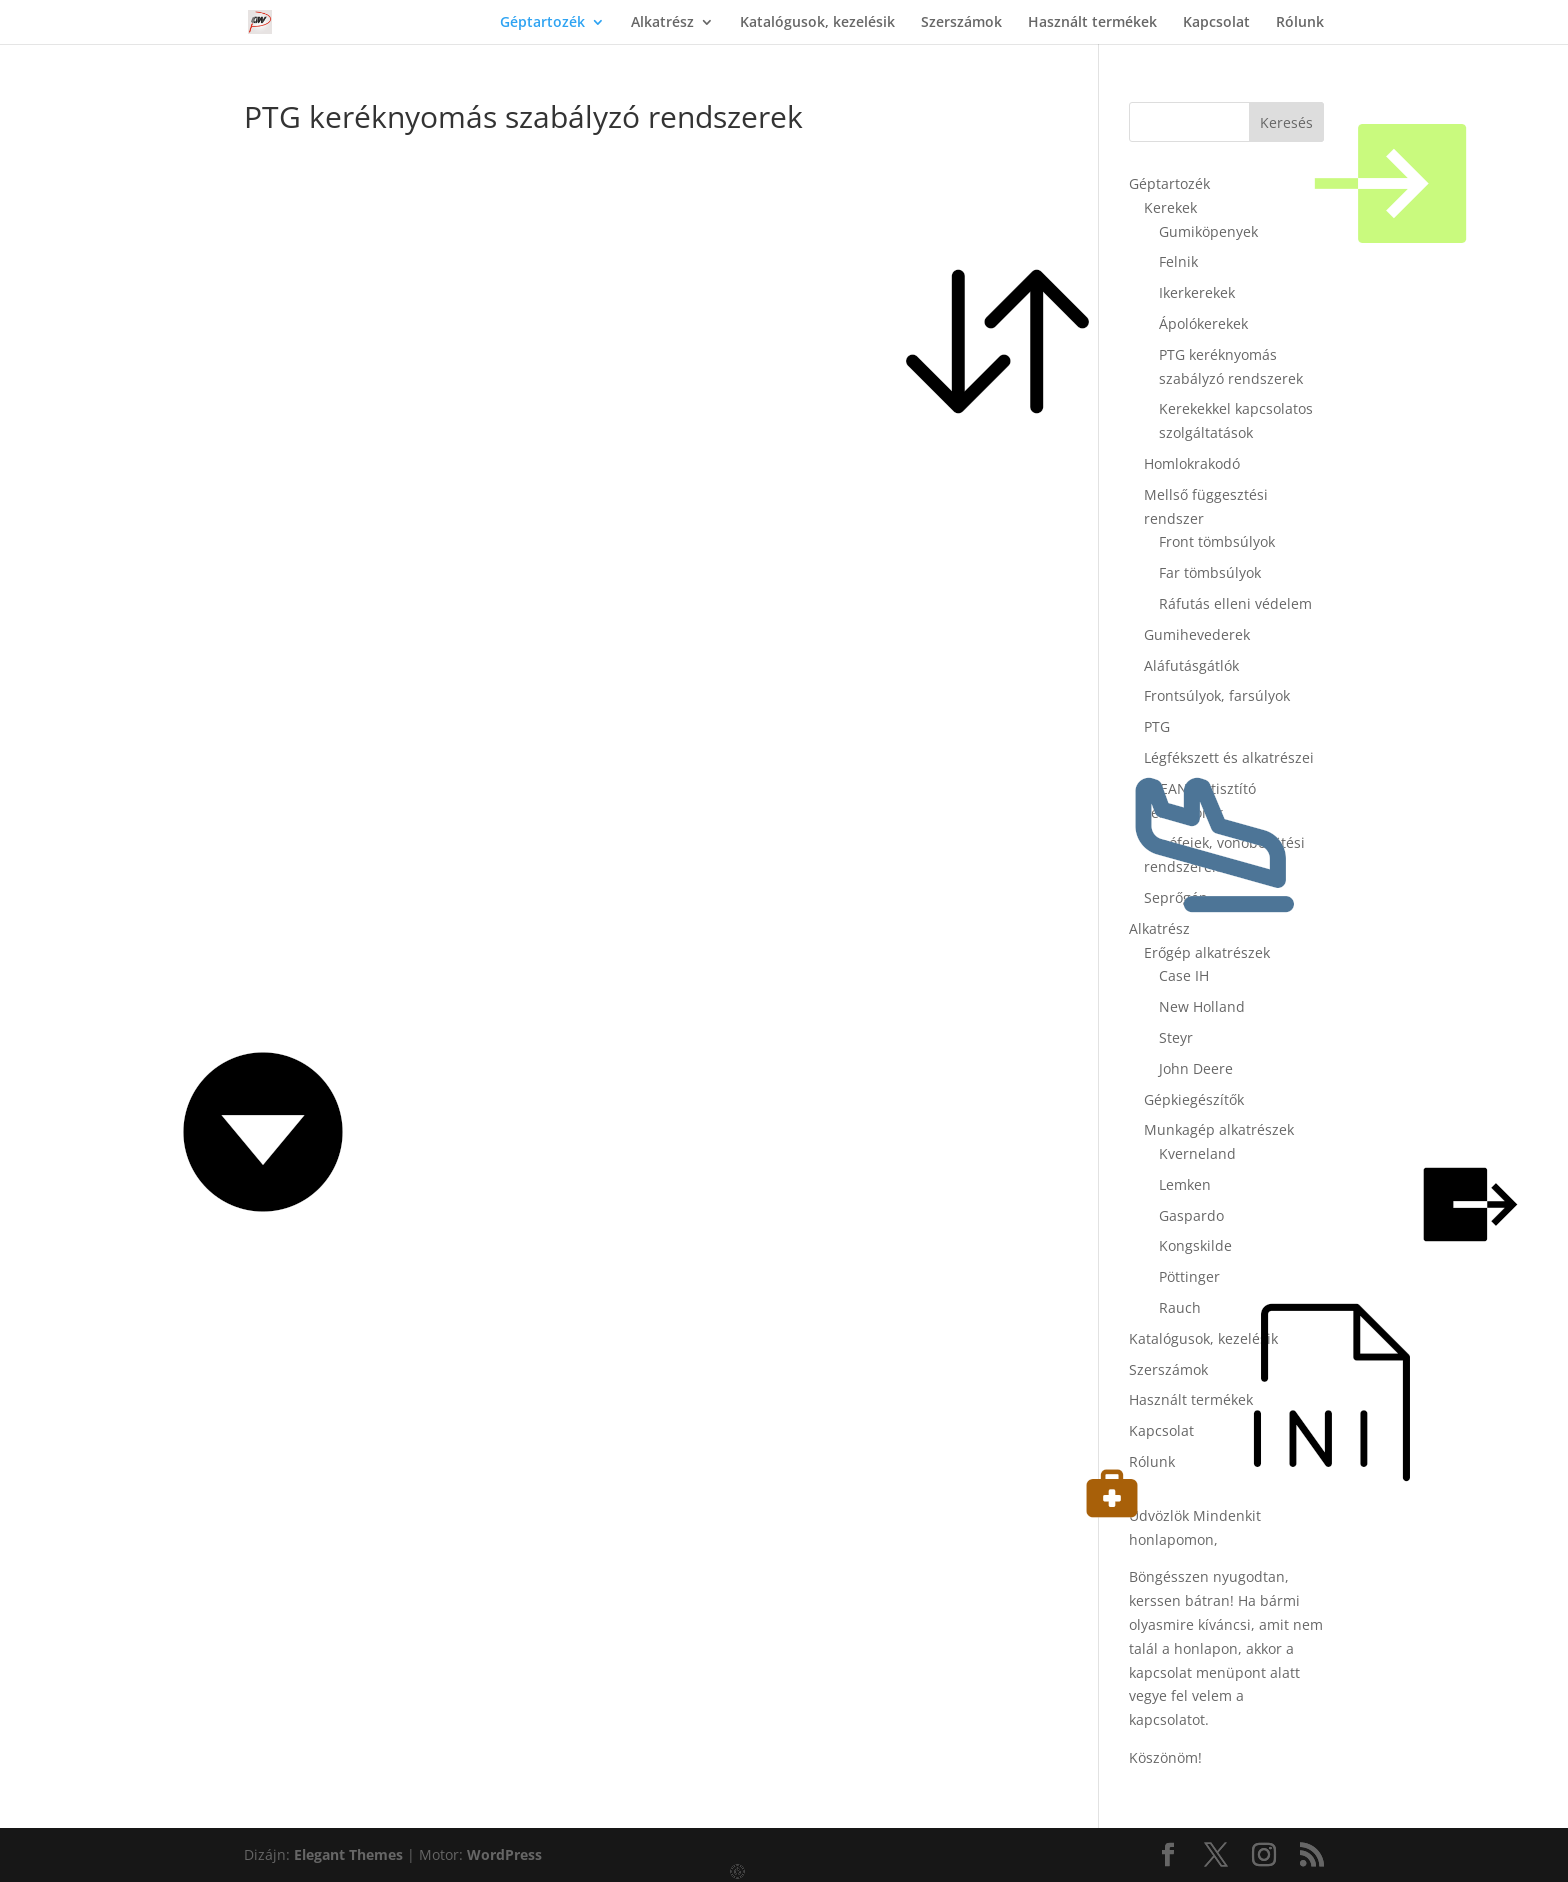 This screenshot has height=1882, width=1568. What do you see at coordinates (1470, 1204) in the screenshot?
I see `log out of your account` at bounding box center [1470, 1204].